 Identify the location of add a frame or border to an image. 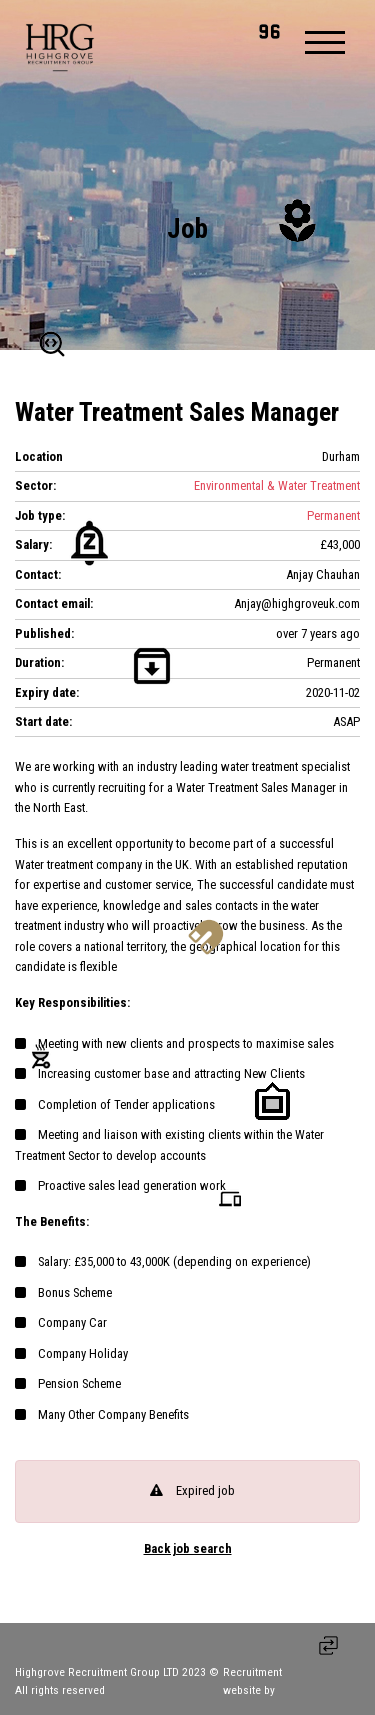
(272, 1102).